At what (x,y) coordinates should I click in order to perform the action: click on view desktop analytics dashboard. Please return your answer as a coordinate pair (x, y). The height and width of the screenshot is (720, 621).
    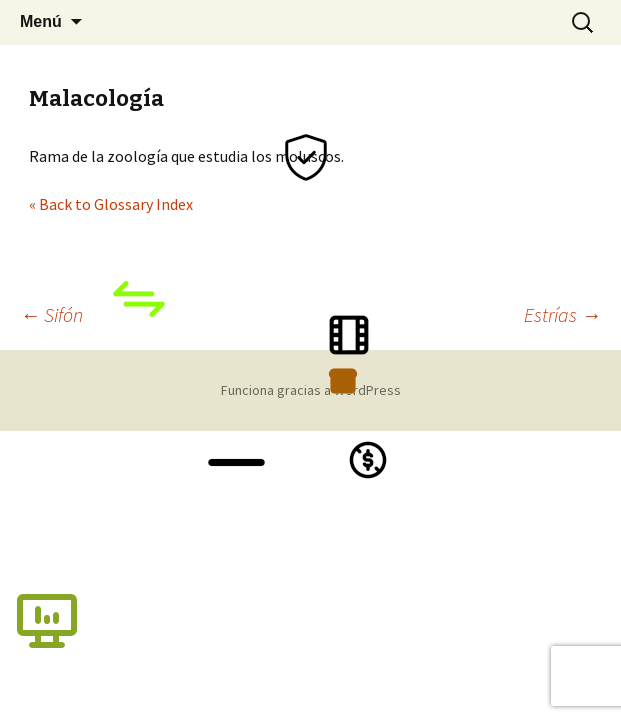
    Looking at the image, I should click on (47, 621).